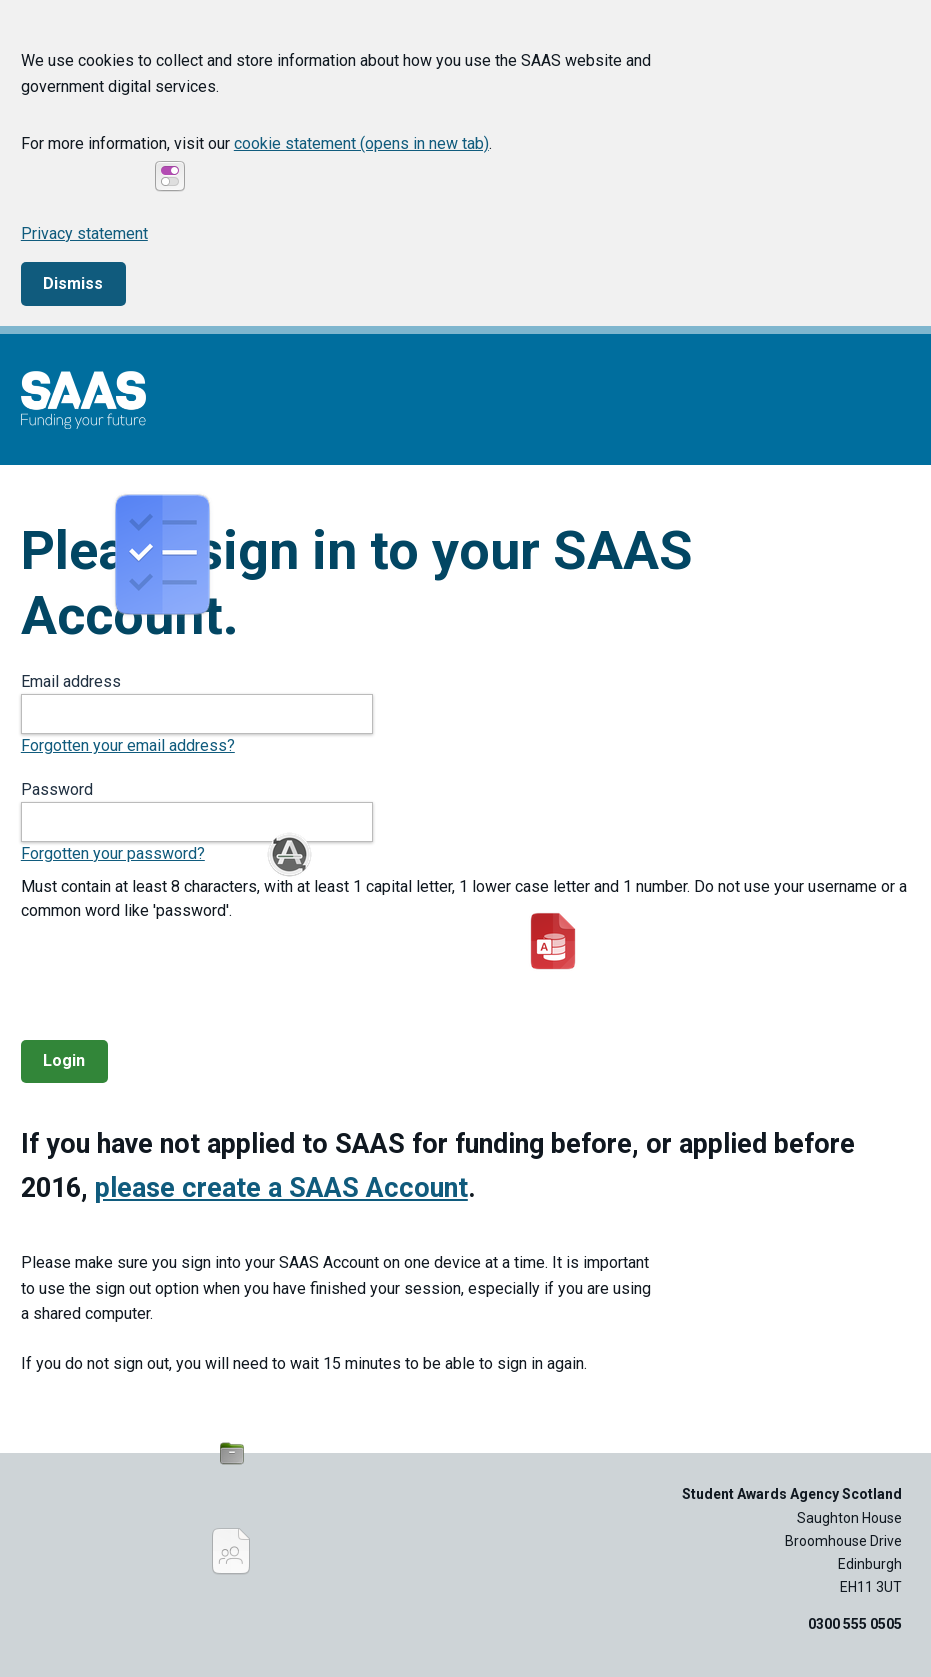 Image resolution: width=931 pixels, height=1677 pixels. What do you see at coordinates (170, 176) in the screenshot?
I see `open gnome tweaks to customize system settings` at bounding box center [170, 176].